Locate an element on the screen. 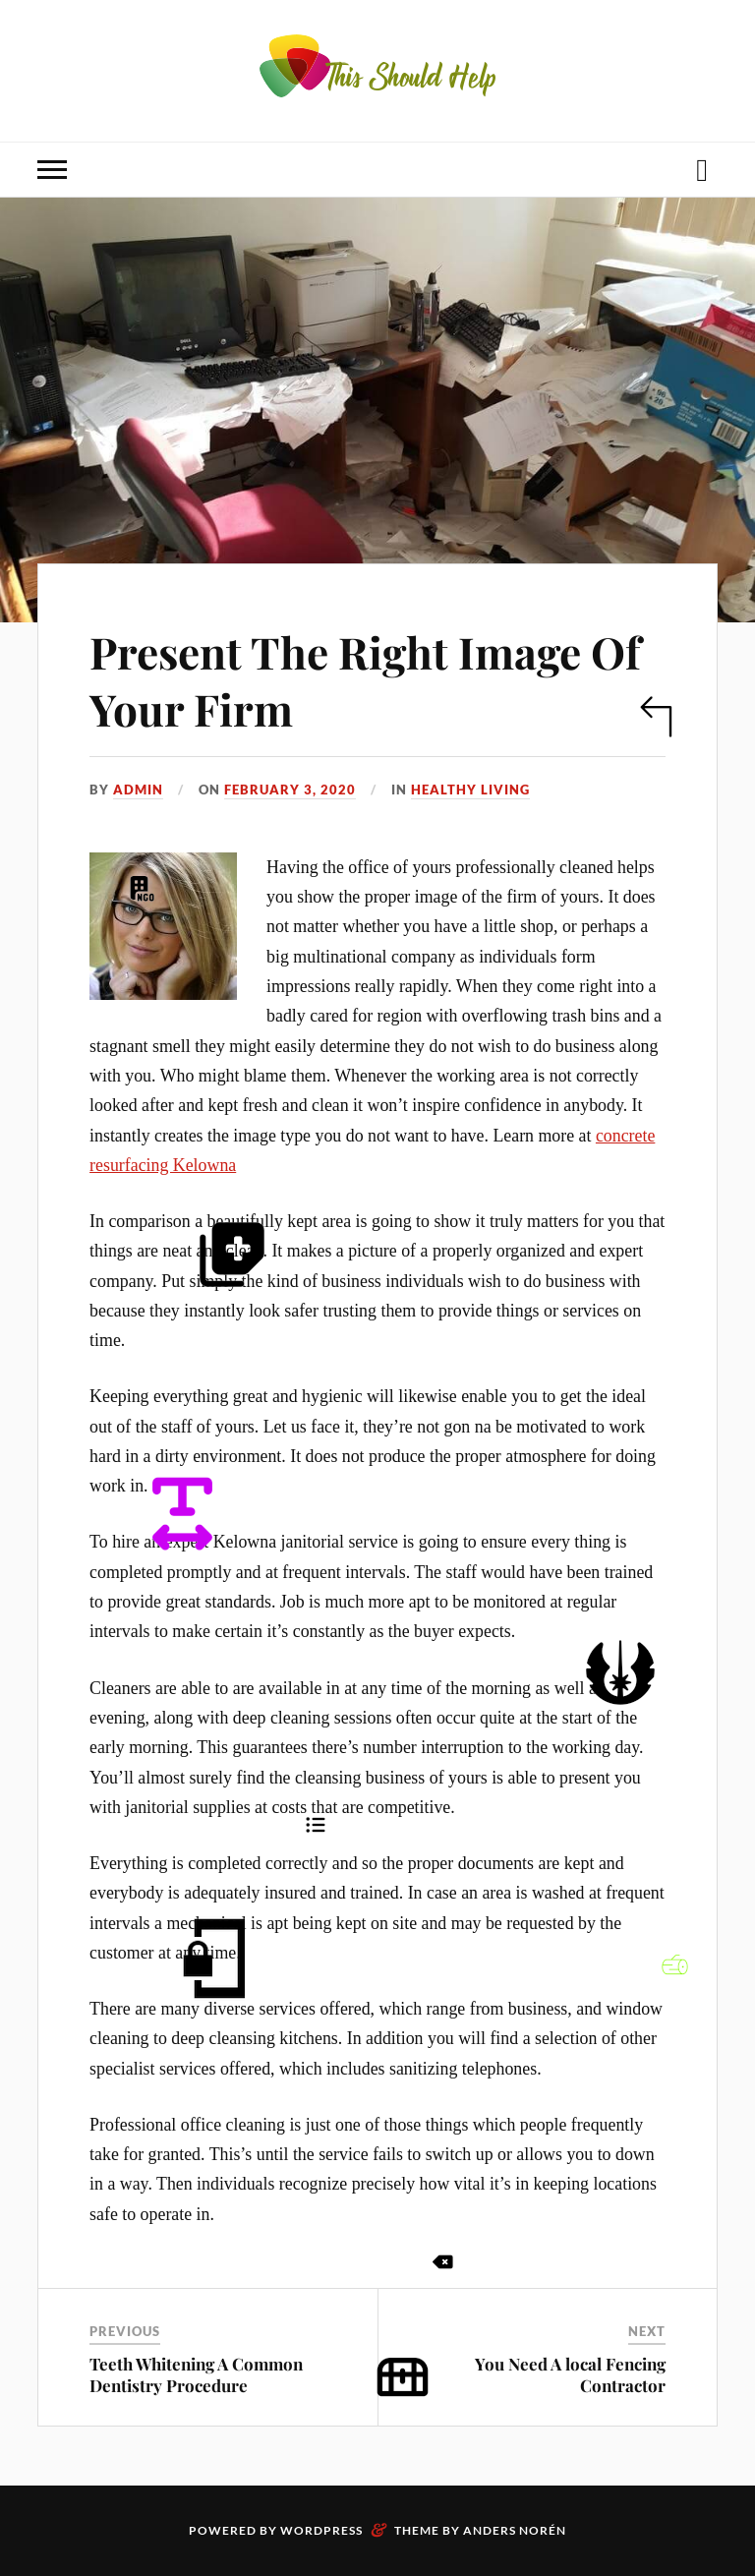 The width and height of the screenshot is (755, 2576). undo last action is located at coordinates (658, 717).